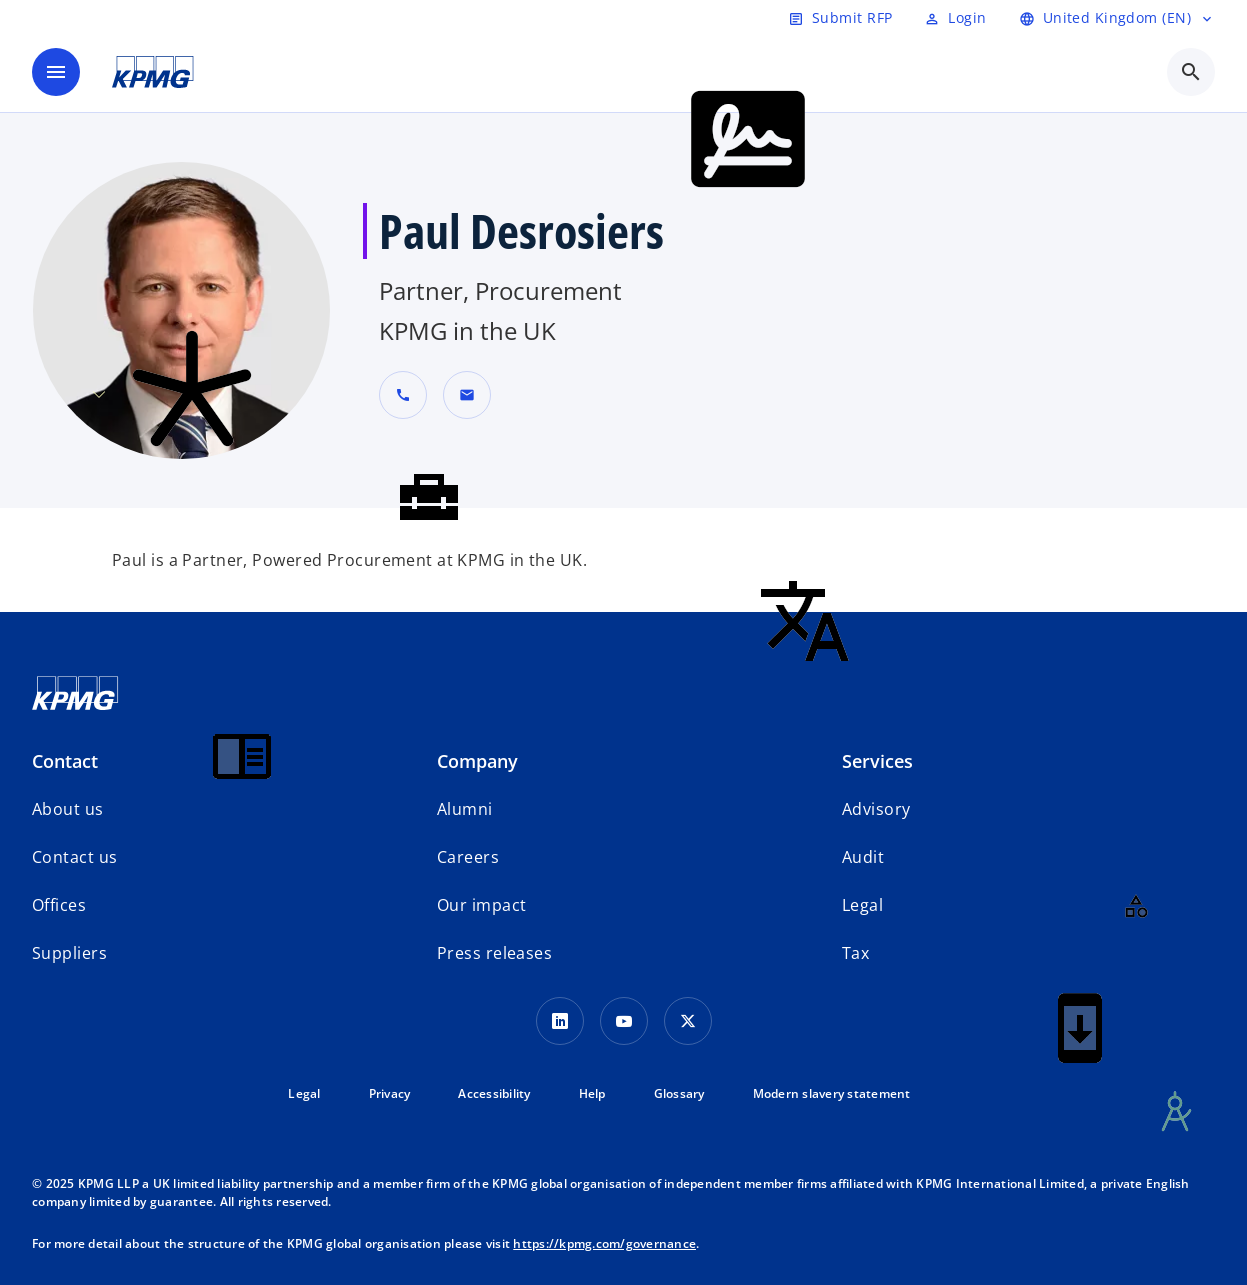 The height and width of the screenshot is (1285, 1247). Describe the element at coordinates (429, 497) in the screenshot. I see `access home repair services` at that location.